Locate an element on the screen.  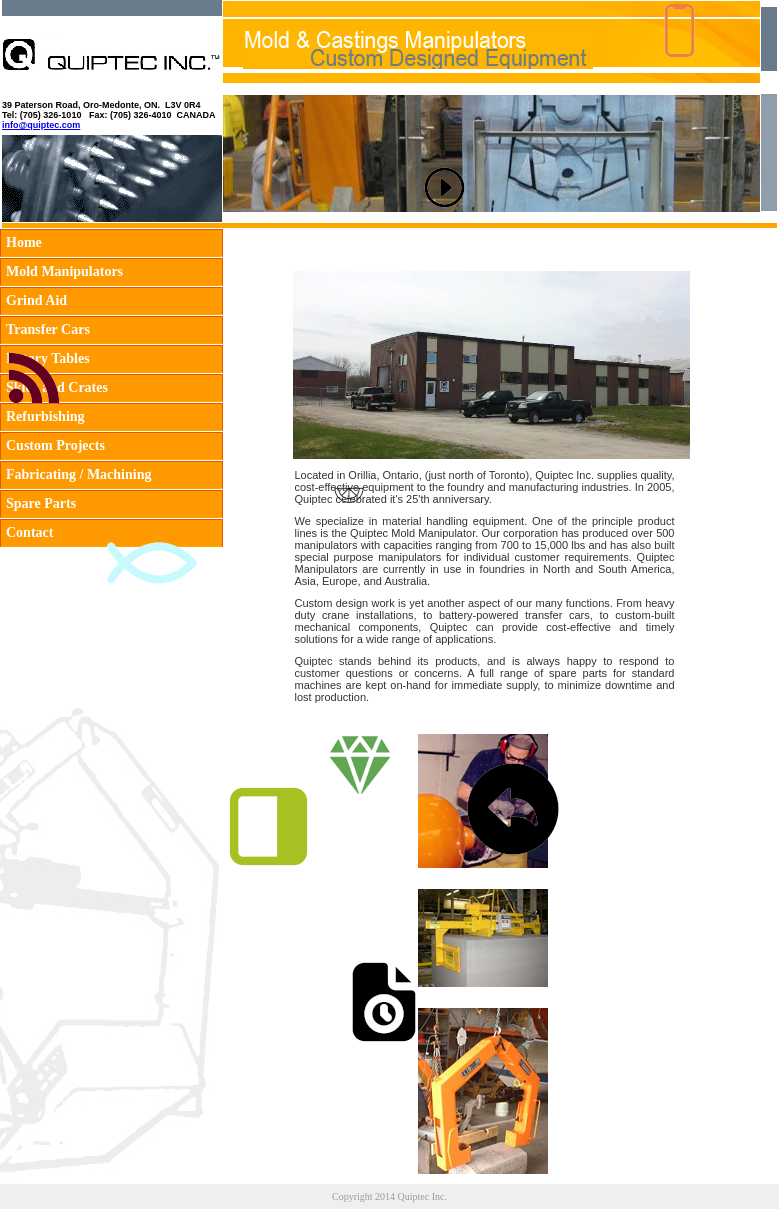
subscribe to RSS feed is located at coordinates (34, 378).